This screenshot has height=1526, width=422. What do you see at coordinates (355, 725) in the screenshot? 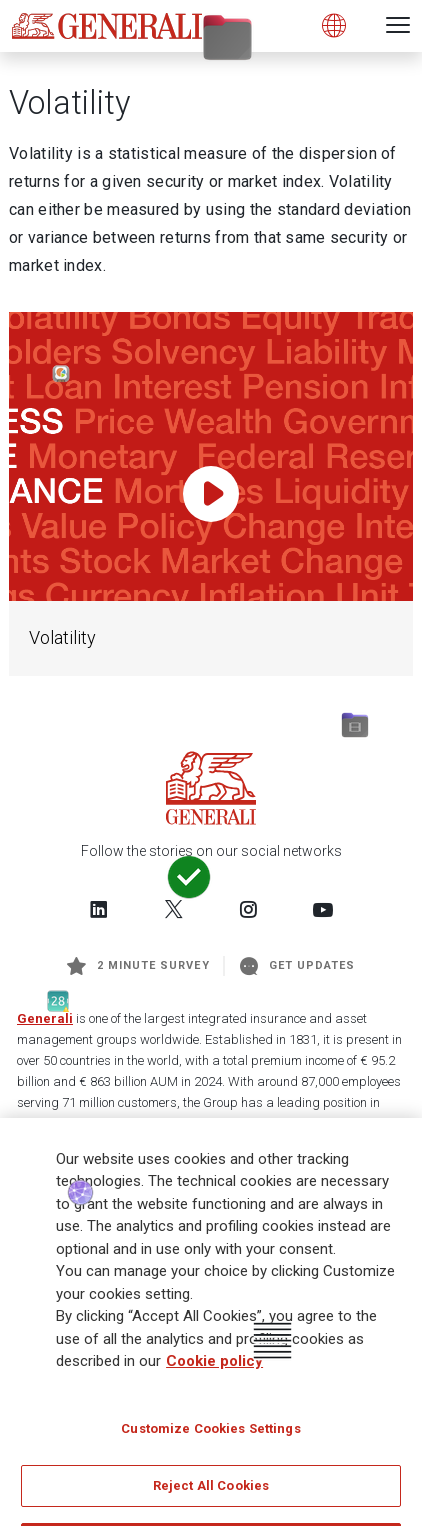
I see `open your videos folder` at bounding box center [355, 725].